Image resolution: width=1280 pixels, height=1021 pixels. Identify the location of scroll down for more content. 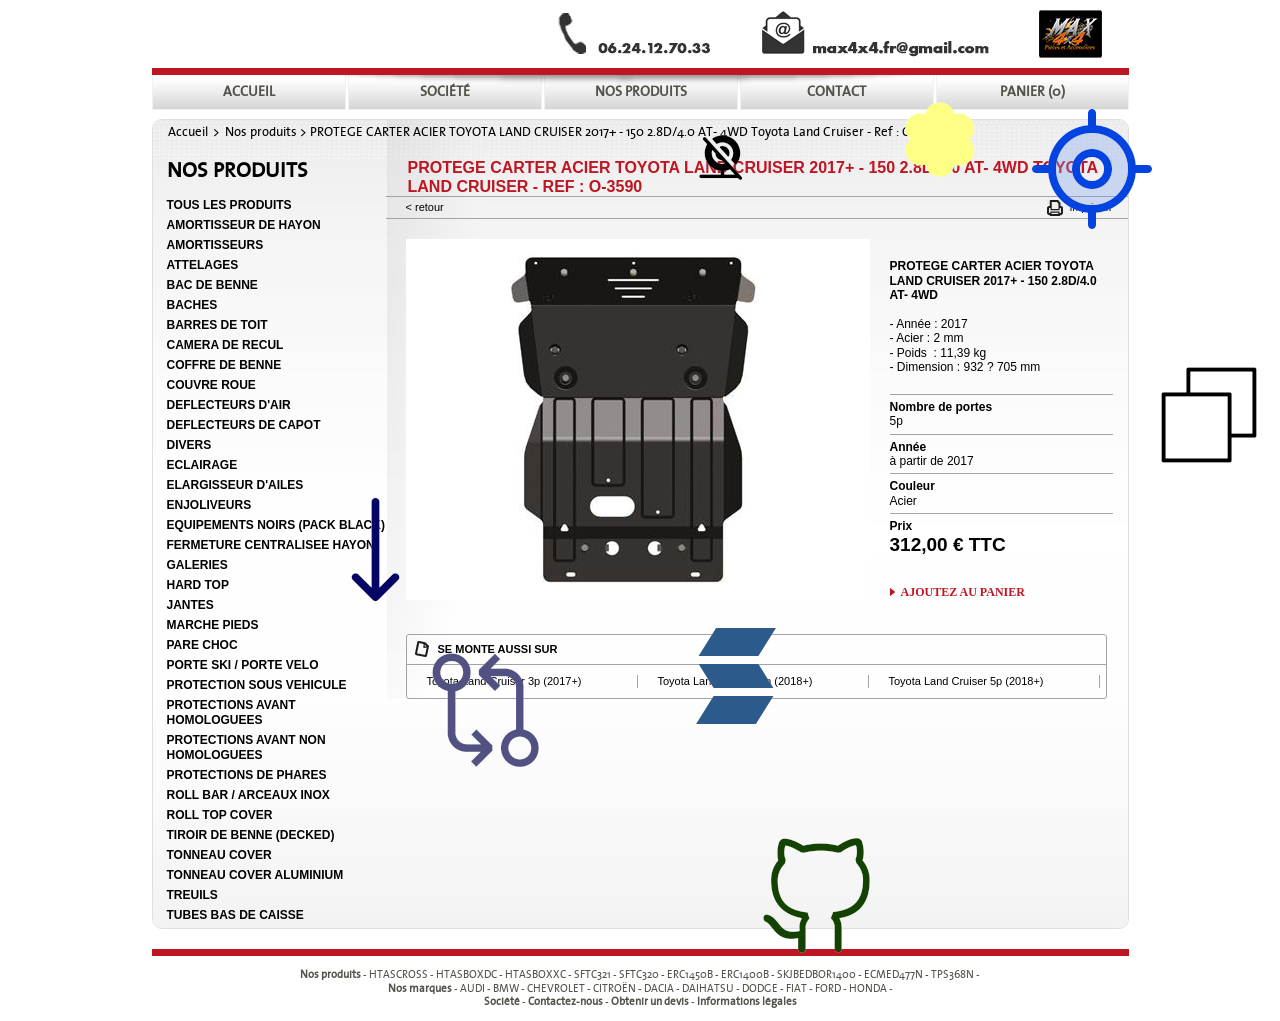
(375, 549).